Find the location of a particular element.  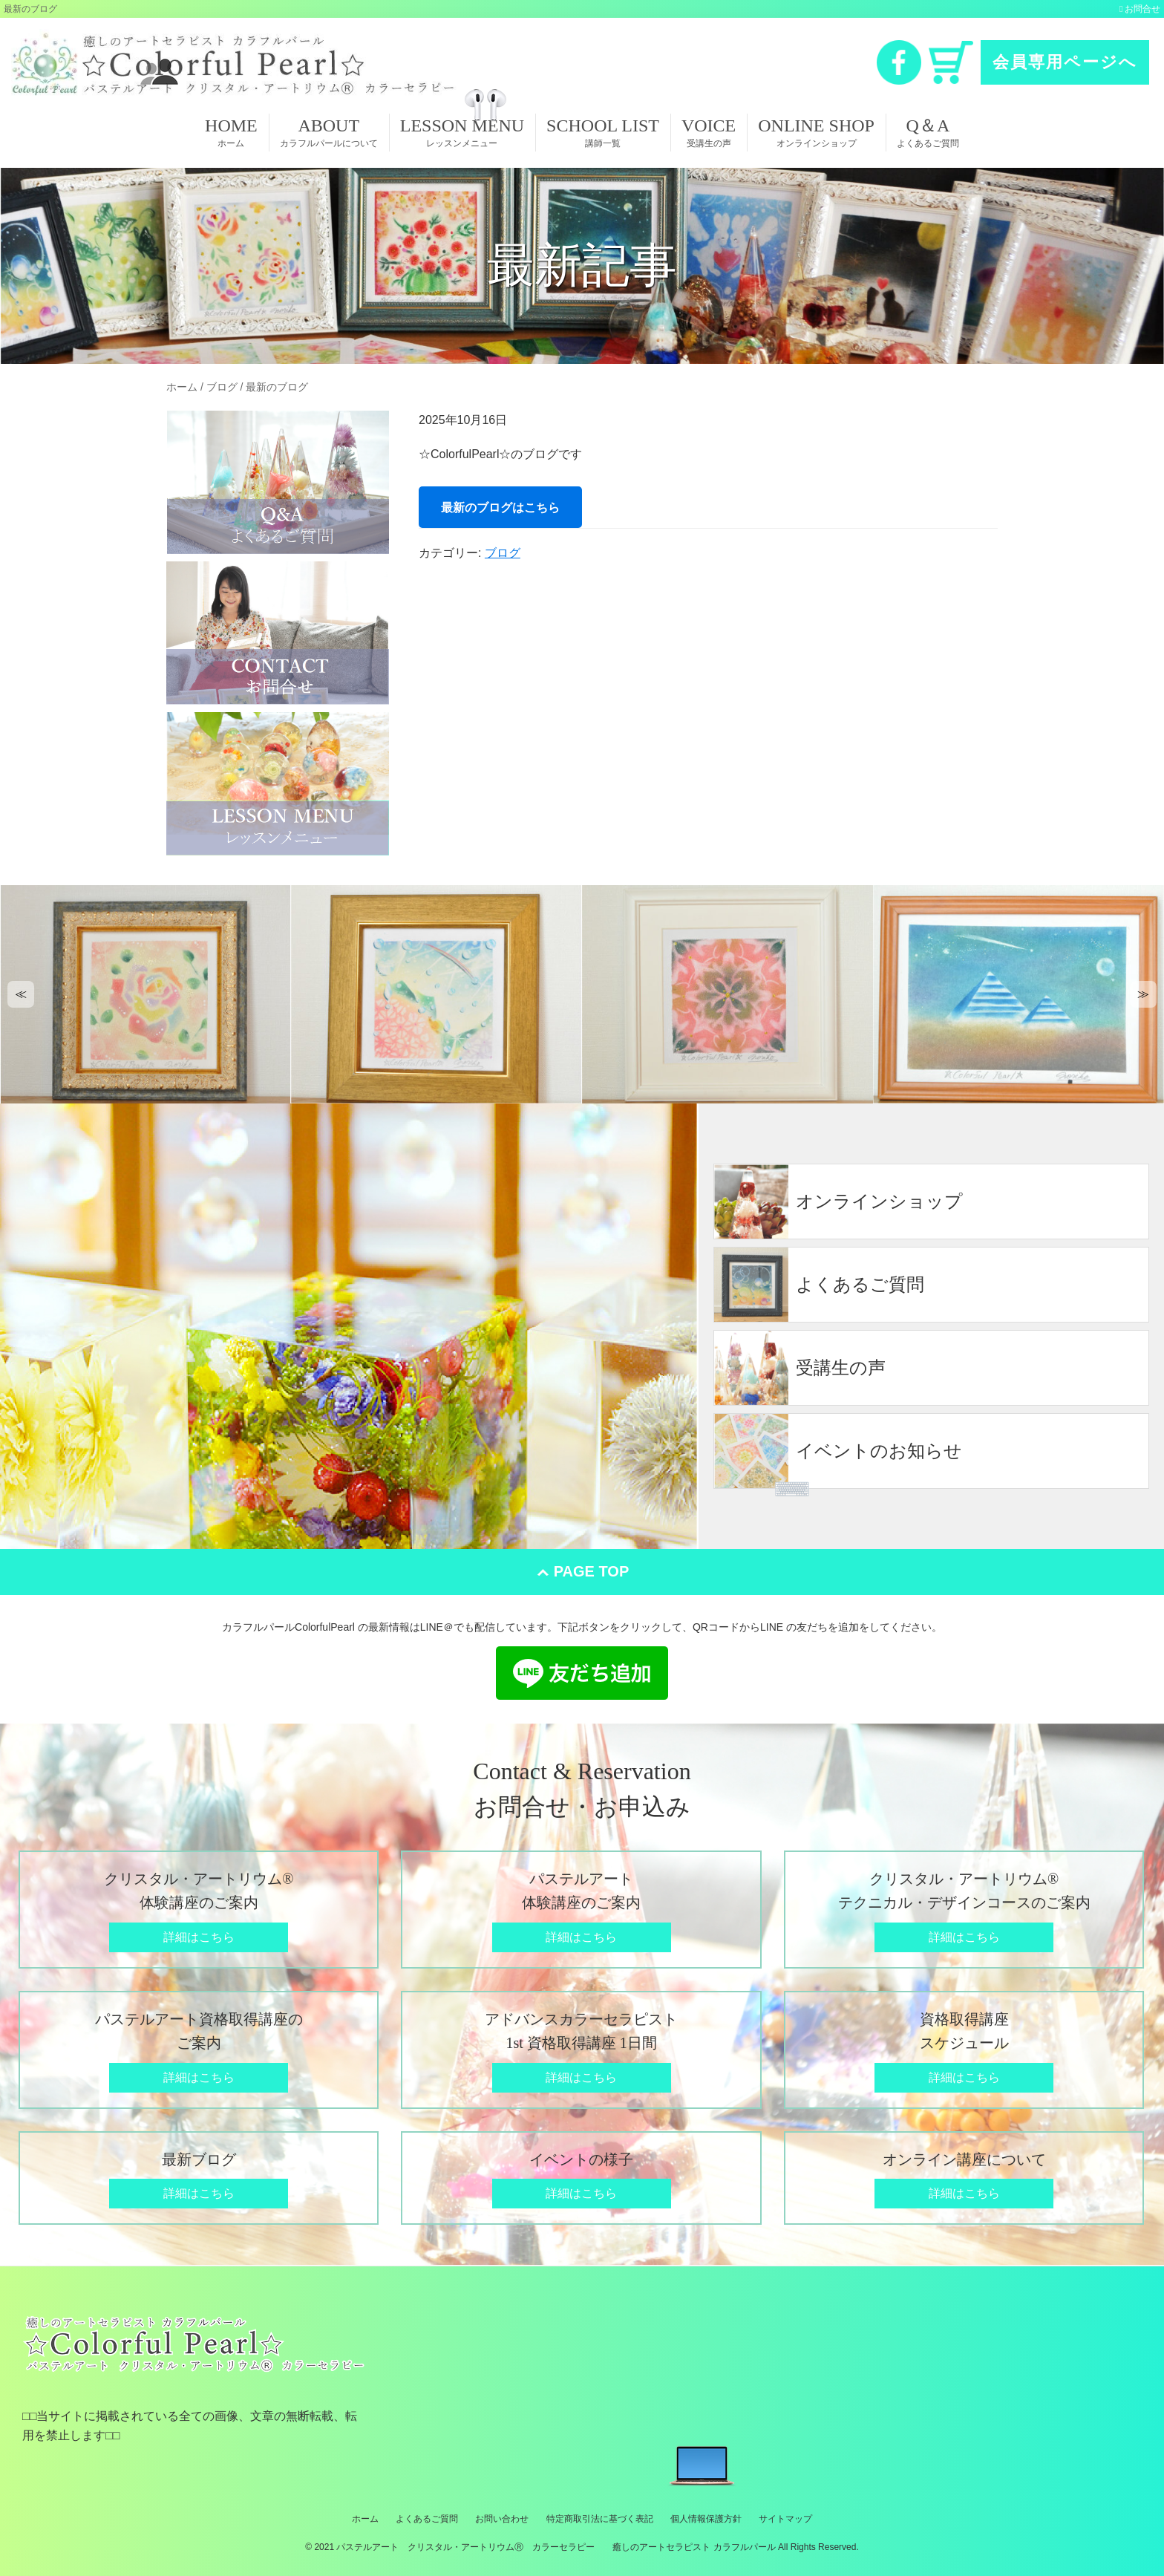

connect wireless earbuds via bluetooth is located at coordinates (485, 105).